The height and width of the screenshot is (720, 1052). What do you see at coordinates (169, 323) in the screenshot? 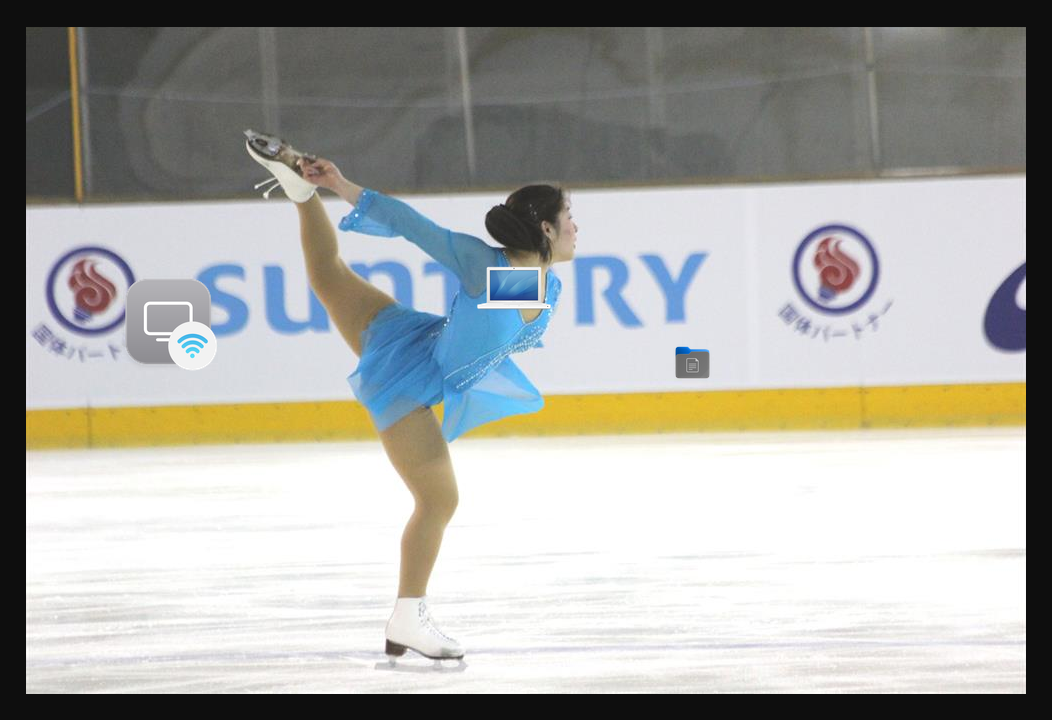
I see `open remote desktop preferences` at bounding box center [169, 323].